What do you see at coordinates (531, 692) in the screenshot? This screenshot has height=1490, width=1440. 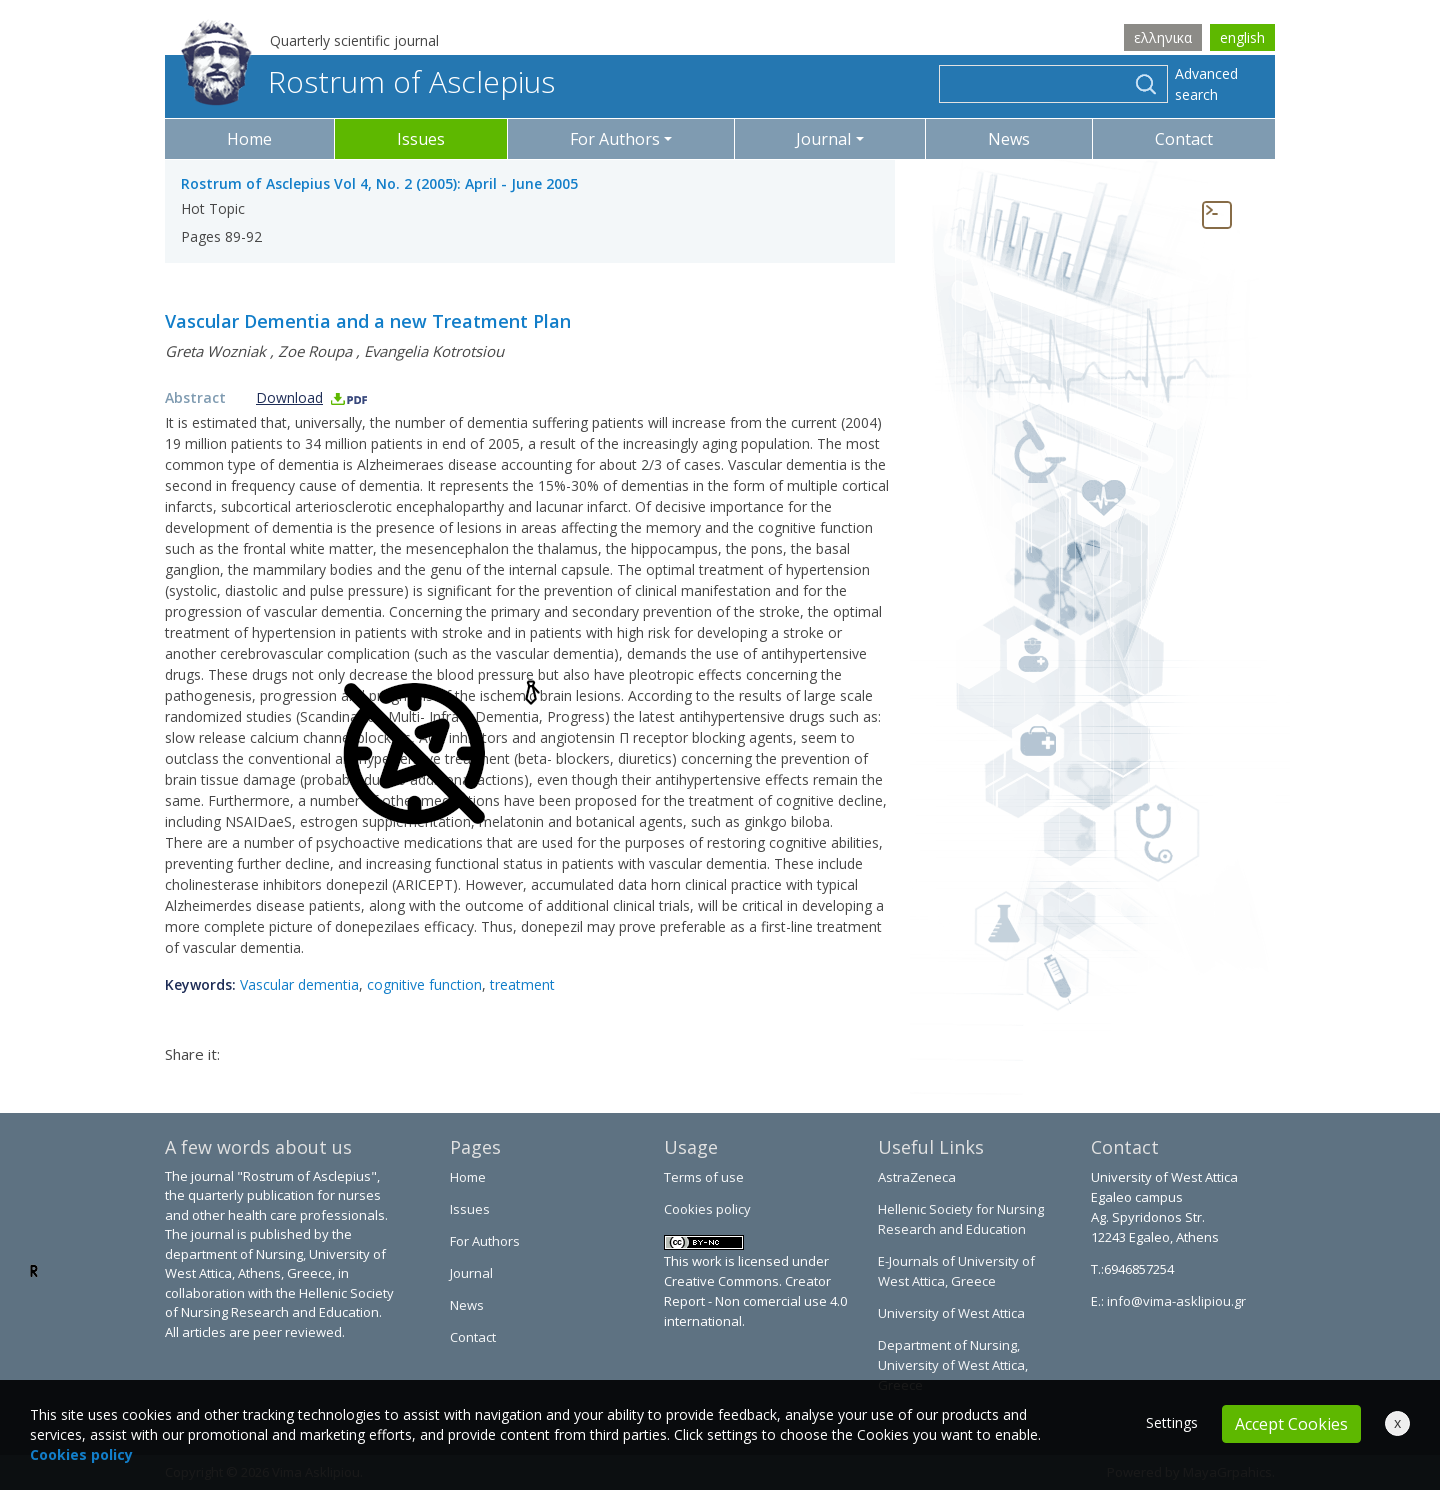 I see `view formal dress code requirements` at bounding box center [531, 692].